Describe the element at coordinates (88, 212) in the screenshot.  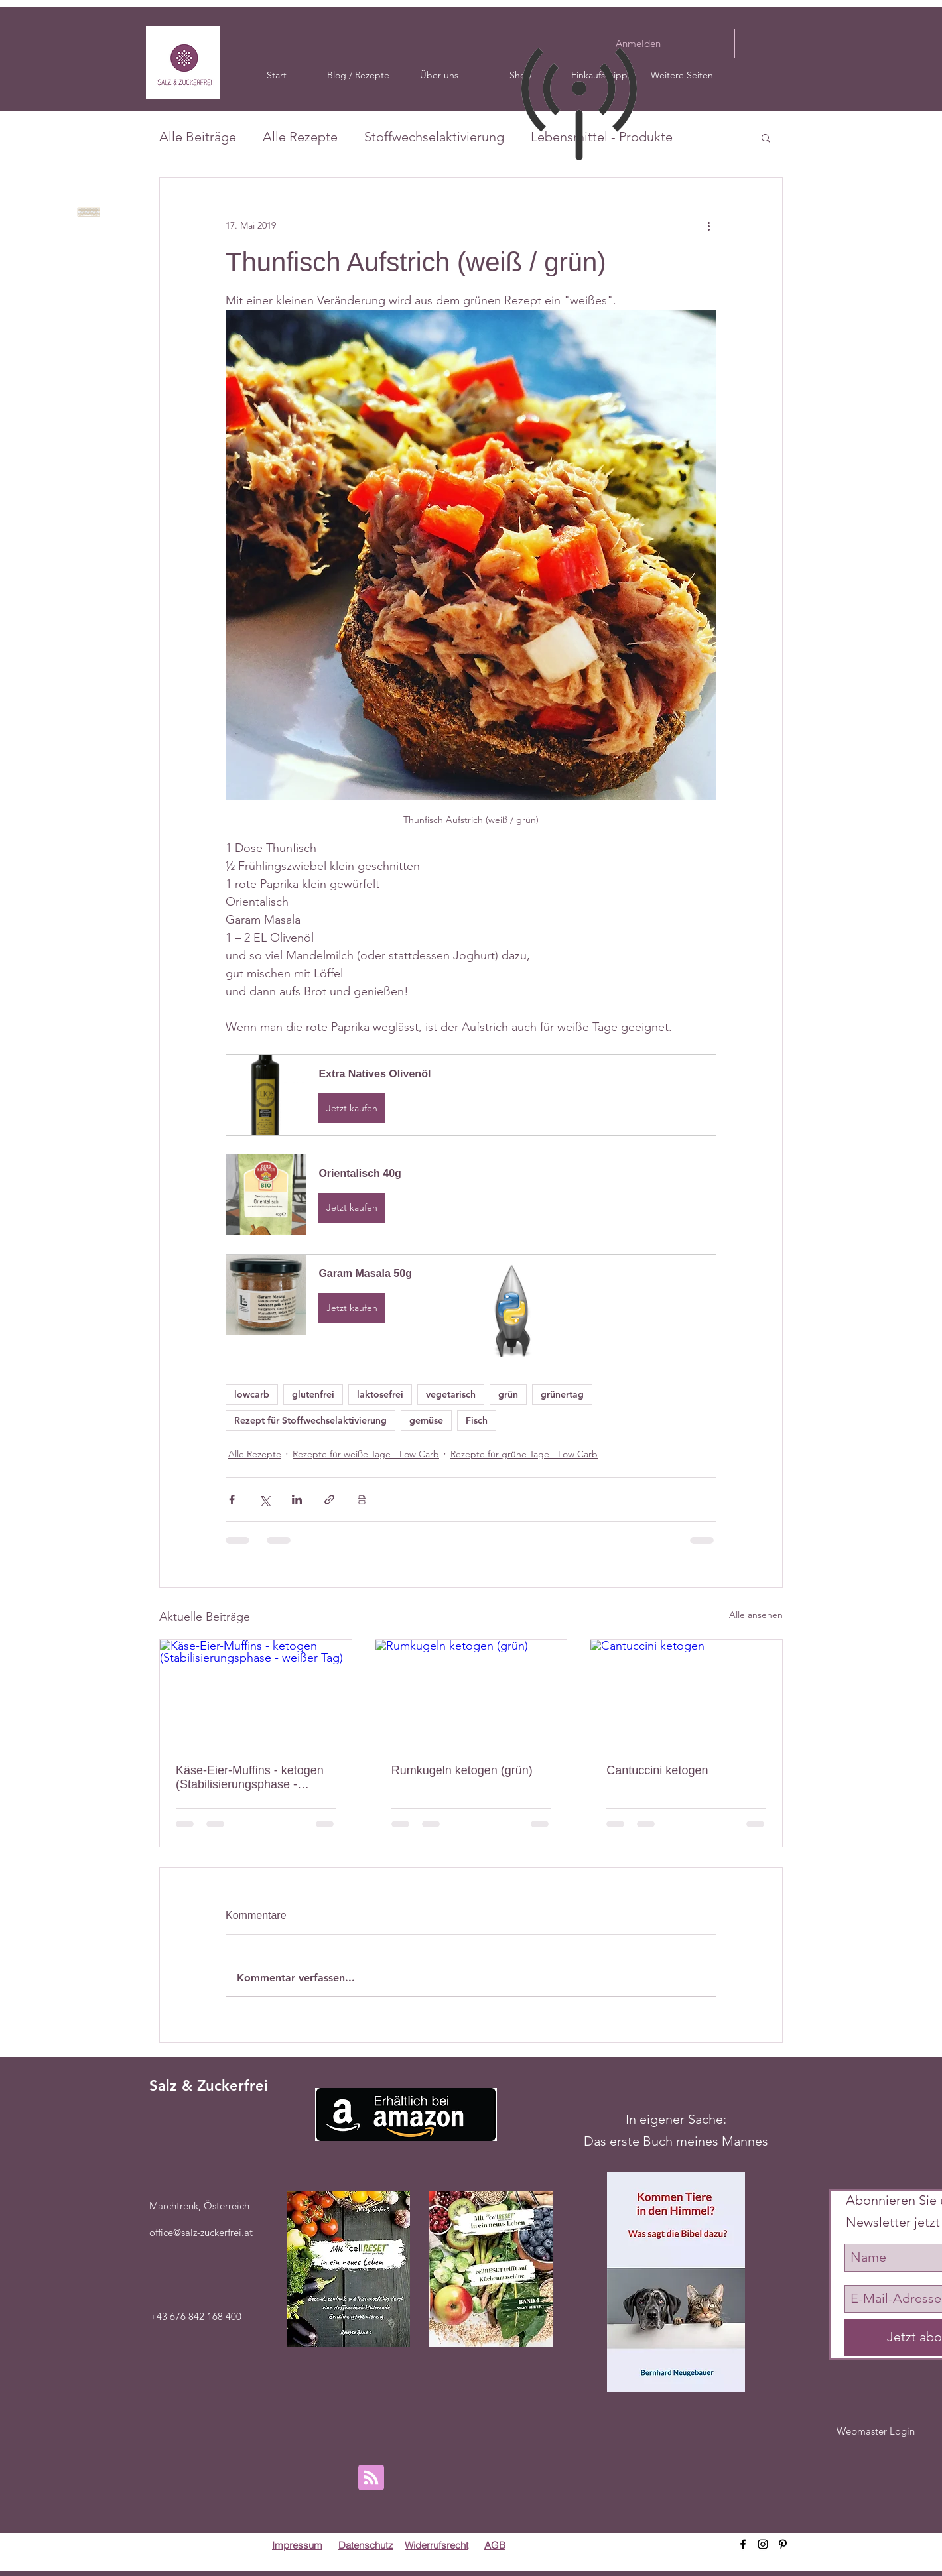
I see `apple magic keyboard with touch id in yellow` at that location.